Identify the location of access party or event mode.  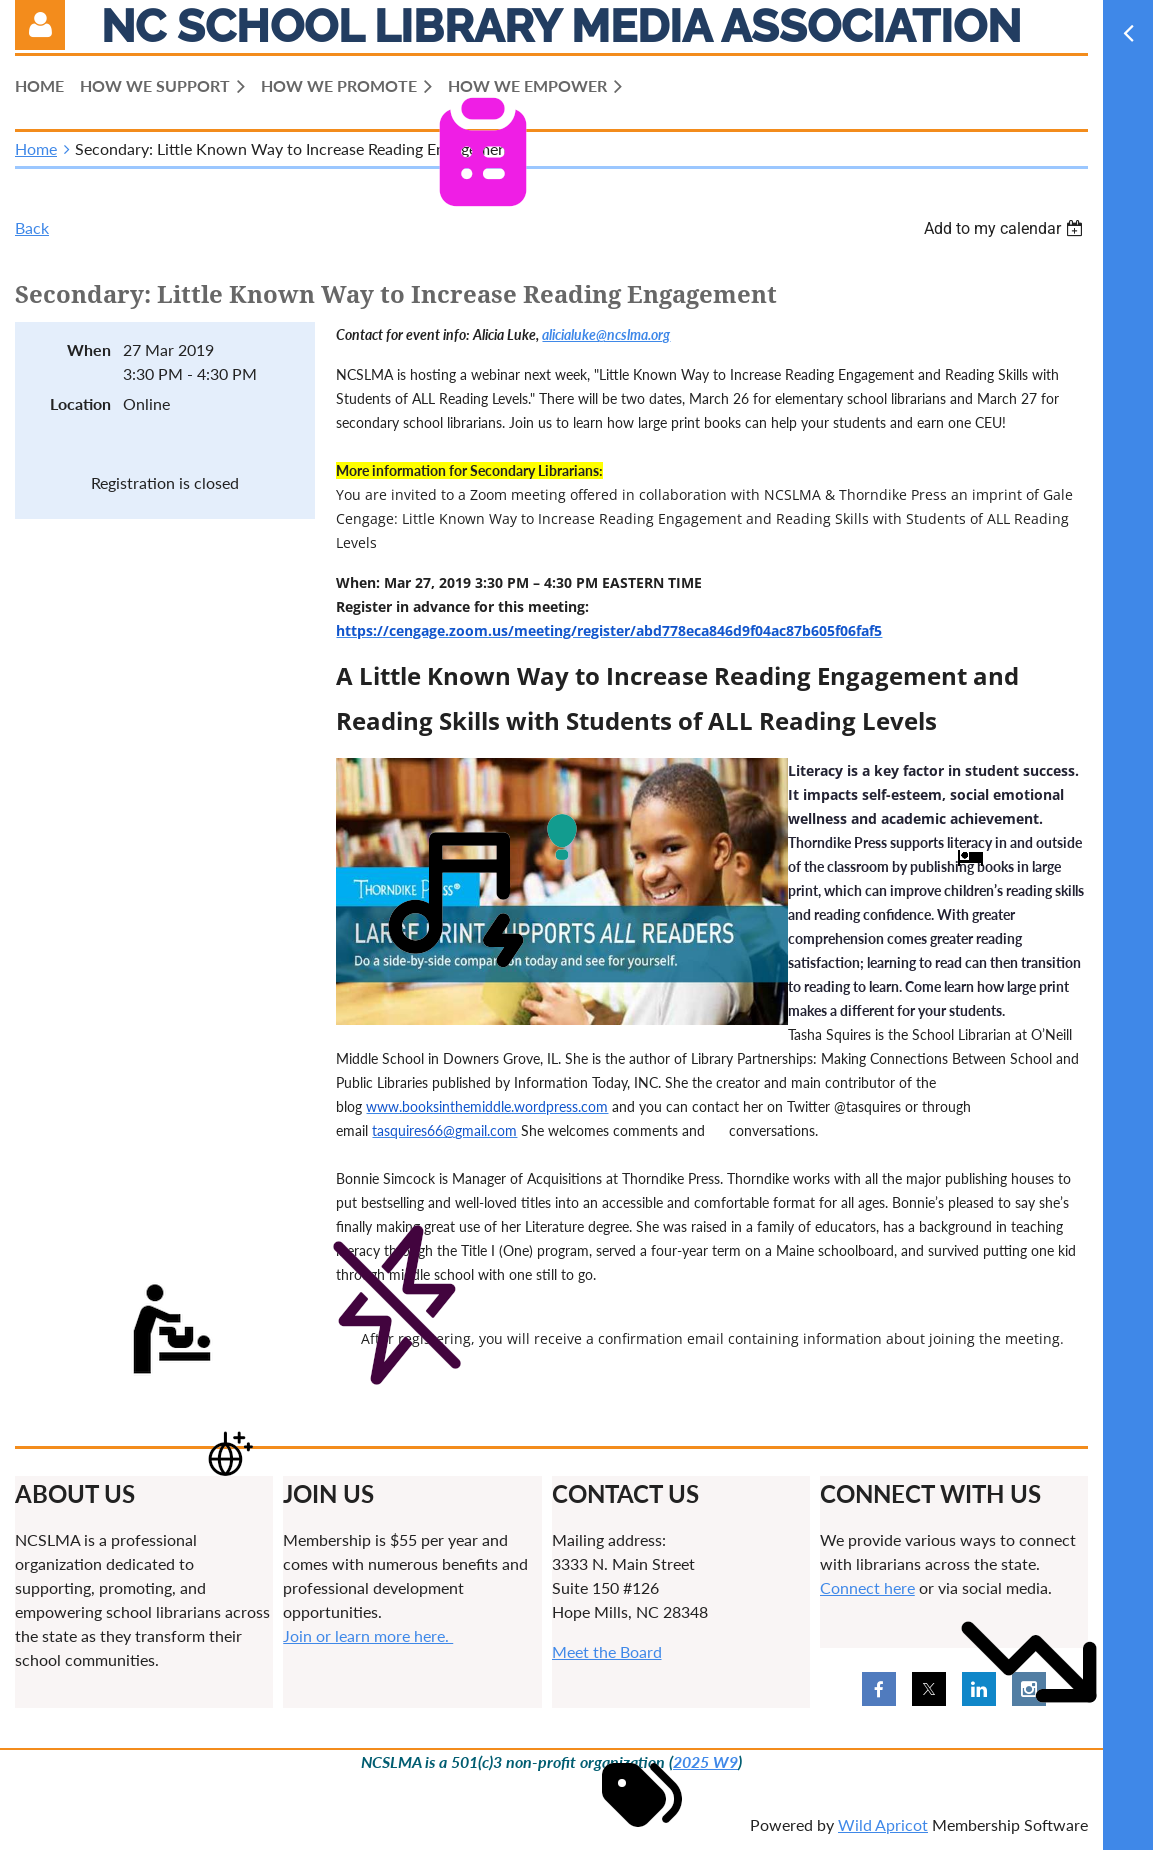
(228, 1454).